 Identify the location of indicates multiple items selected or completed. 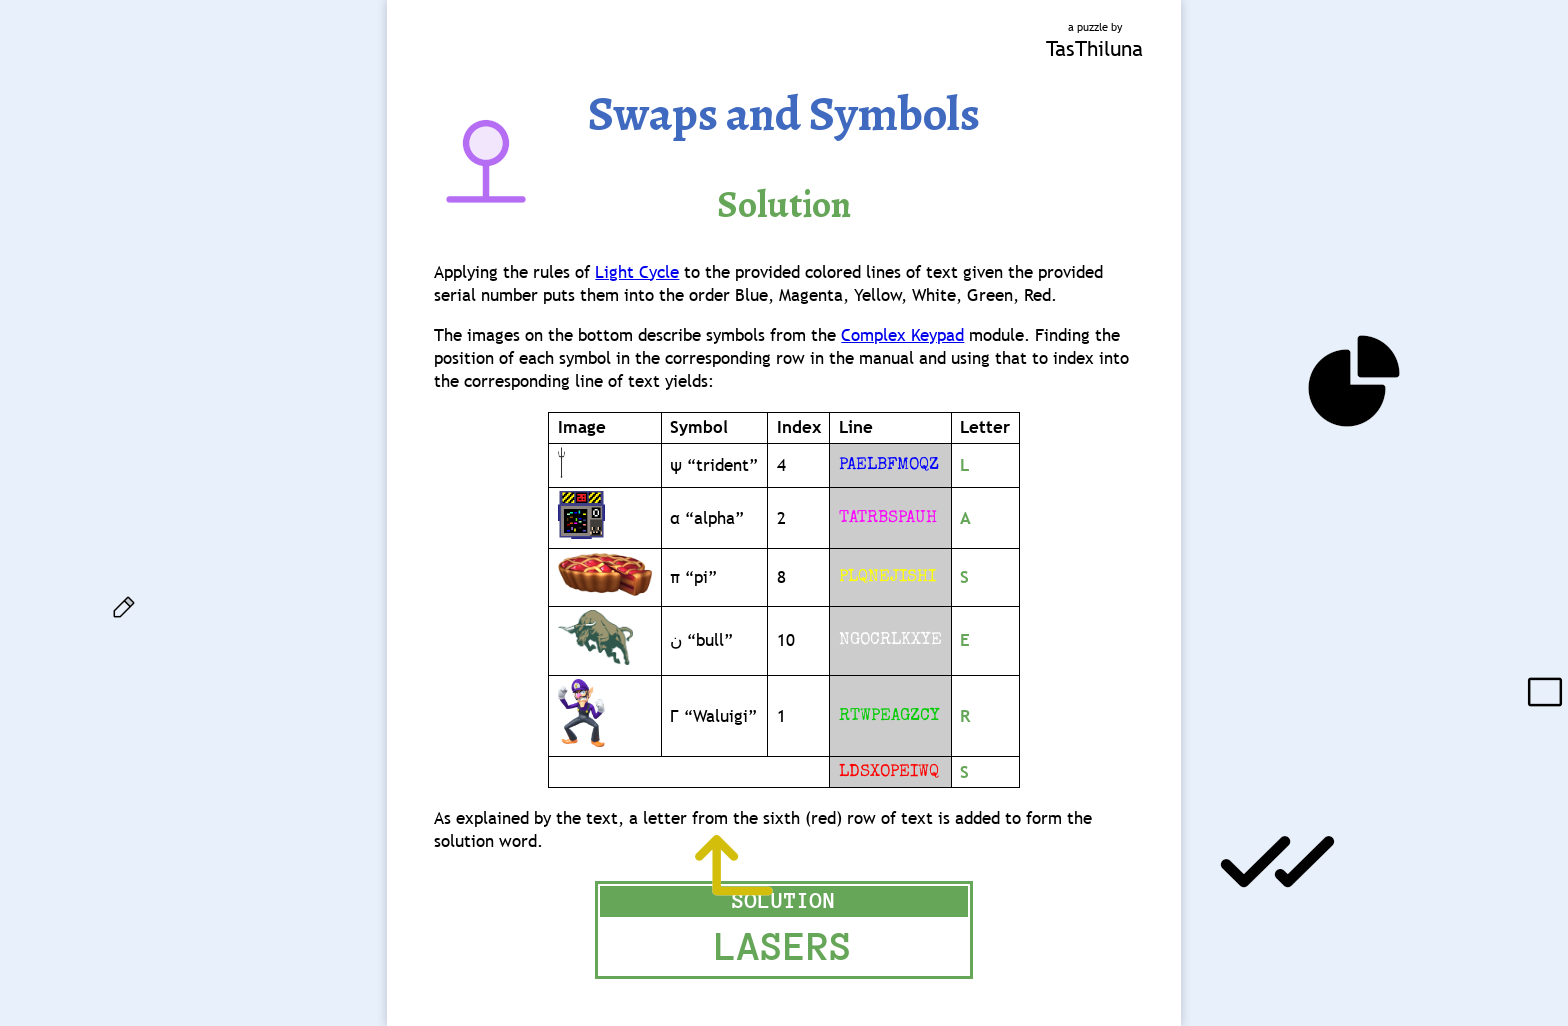
(1277, 863).